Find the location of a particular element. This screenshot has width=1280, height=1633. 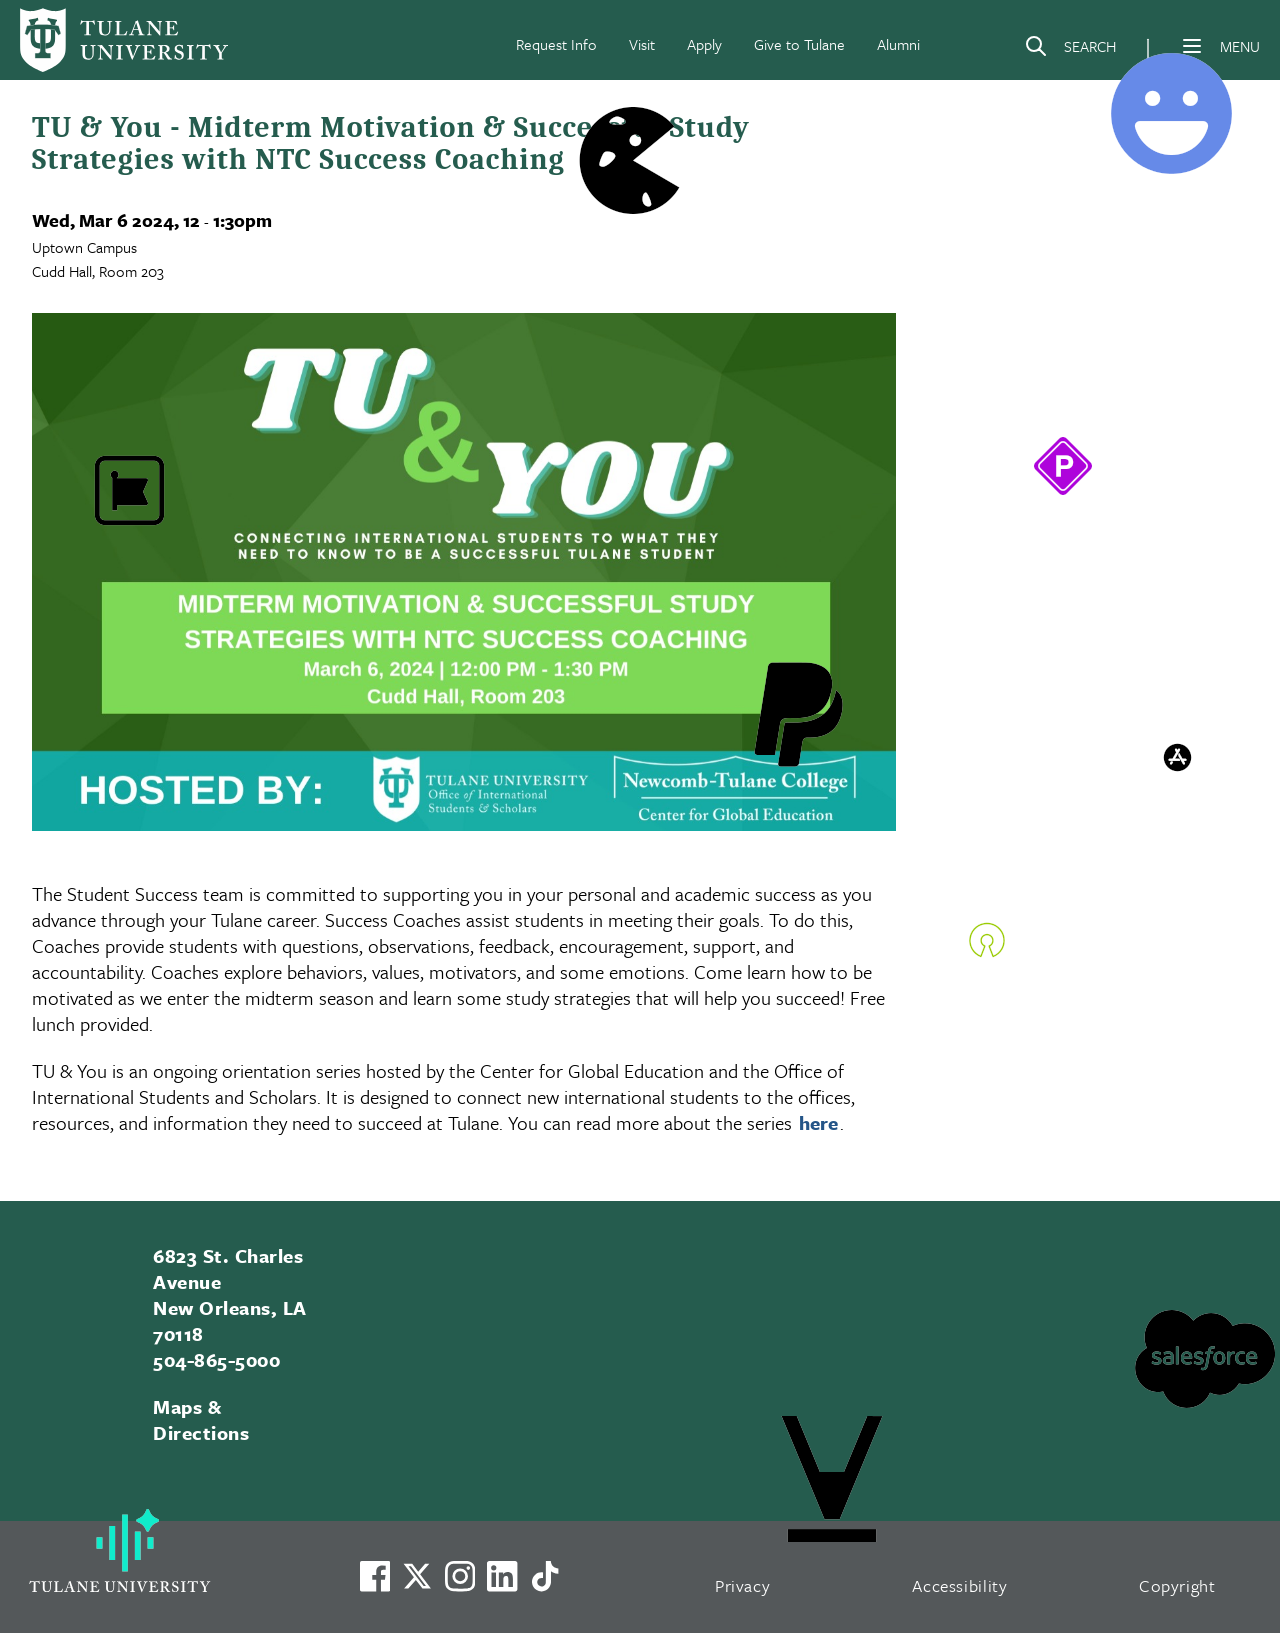

activate AI voice assistant is located at coordinates (125, 1543).